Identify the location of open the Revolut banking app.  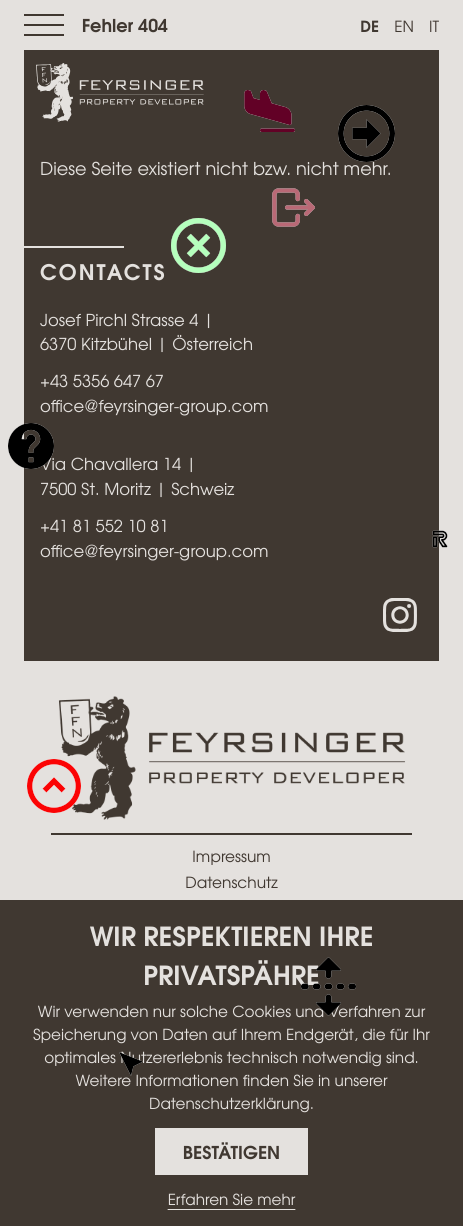
(440, 539).